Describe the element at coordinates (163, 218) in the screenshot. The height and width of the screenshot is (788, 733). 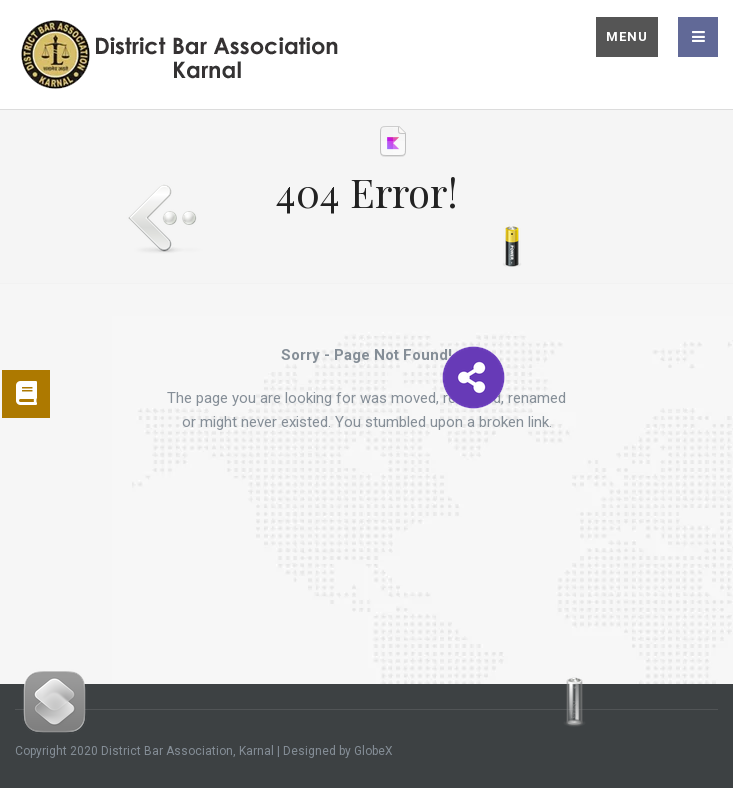
I see `go back to the previous screen or page` at that location.